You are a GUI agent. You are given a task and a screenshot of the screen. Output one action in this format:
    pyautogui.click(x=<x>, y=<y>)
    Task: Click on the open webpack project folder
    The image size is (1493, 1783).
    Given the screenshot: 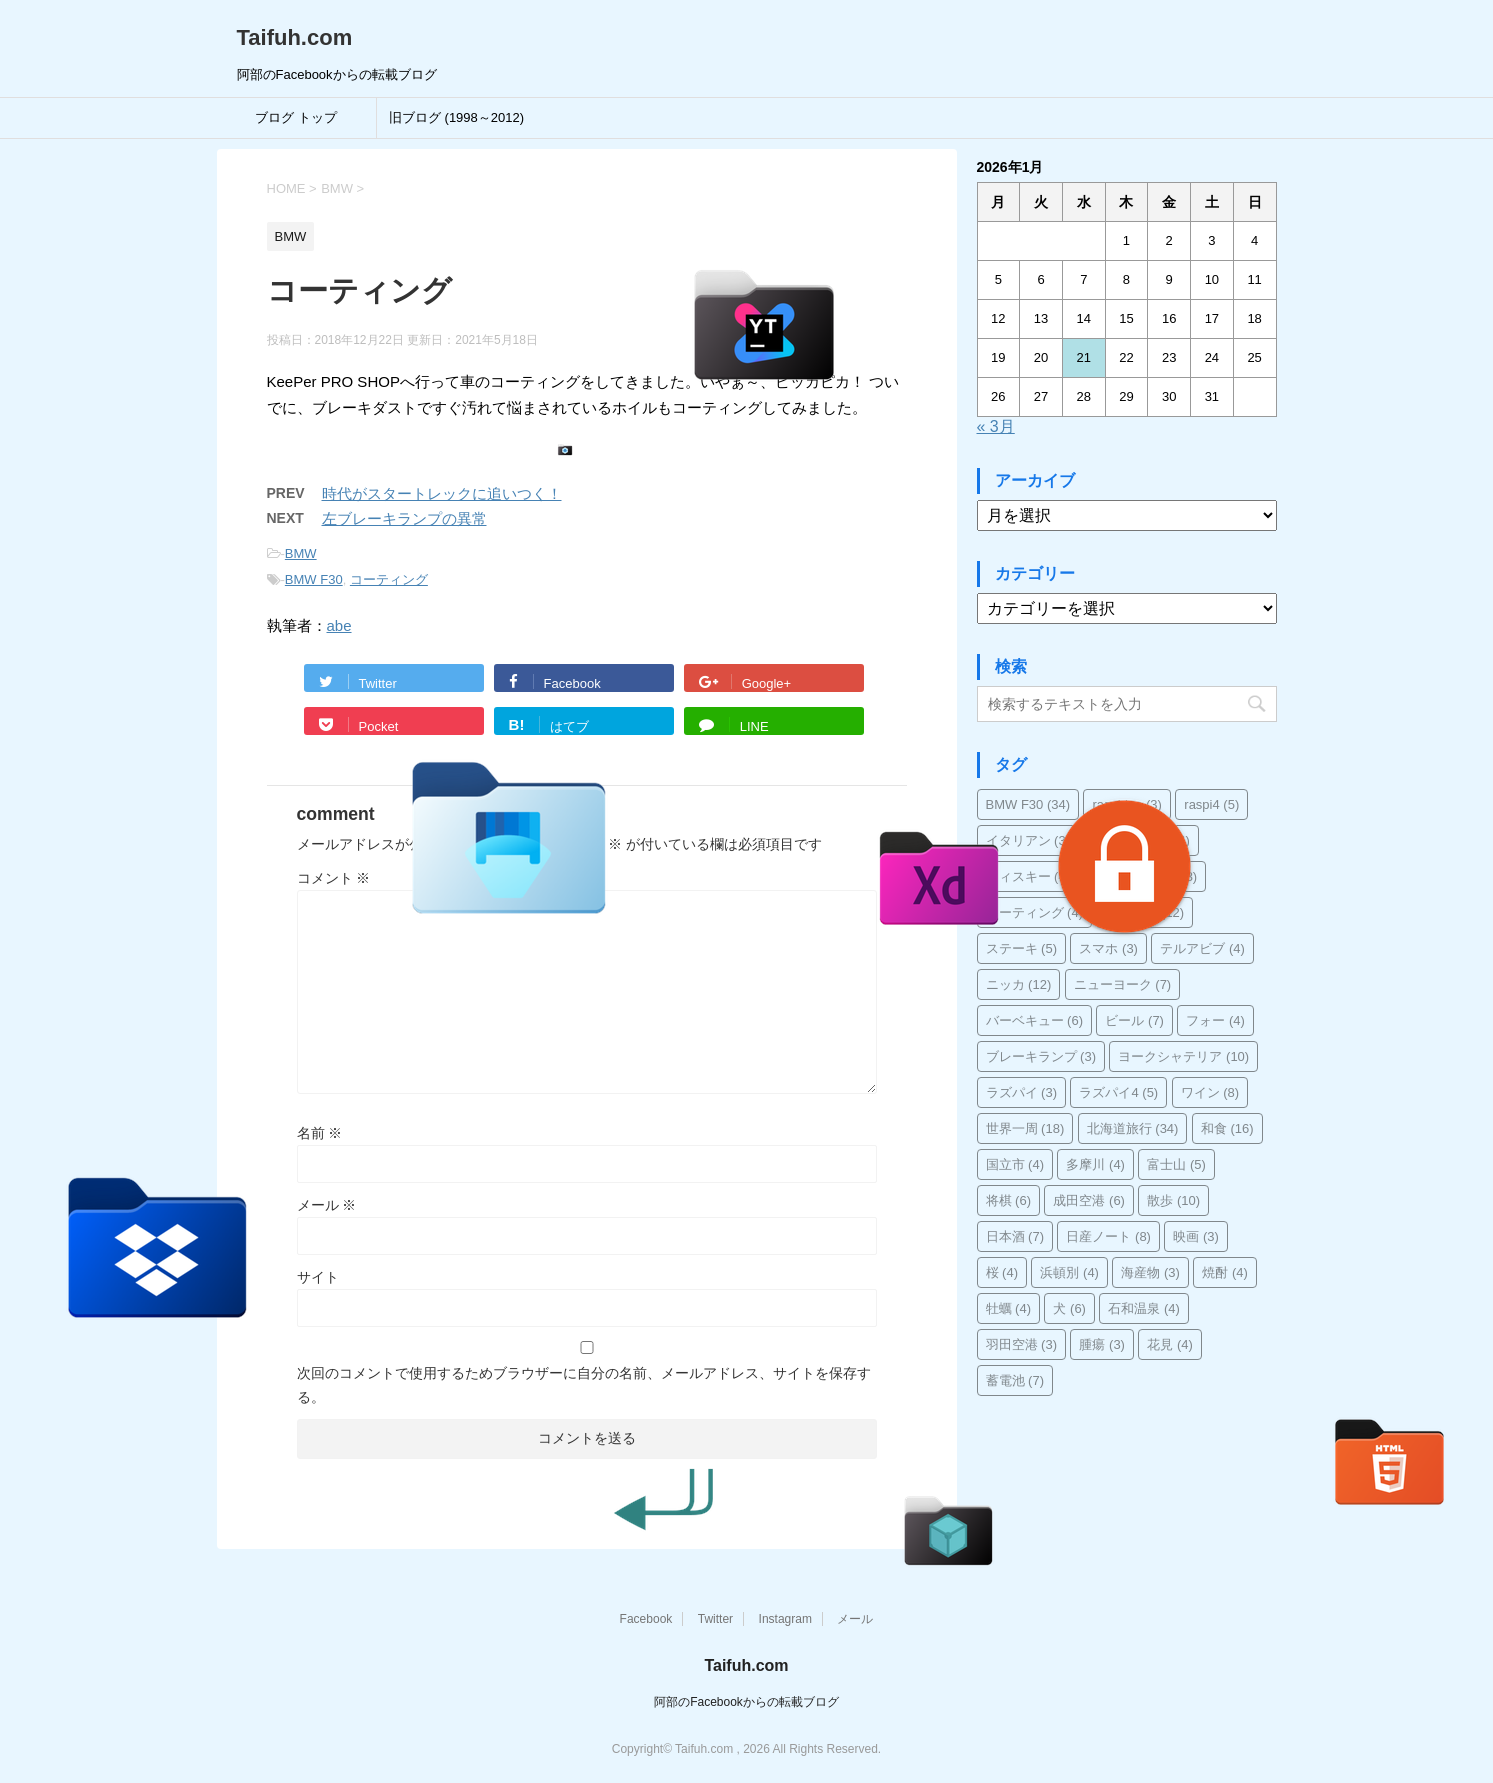 What is the action you would take?
    pyautogui.click(x=565, y=450)
    